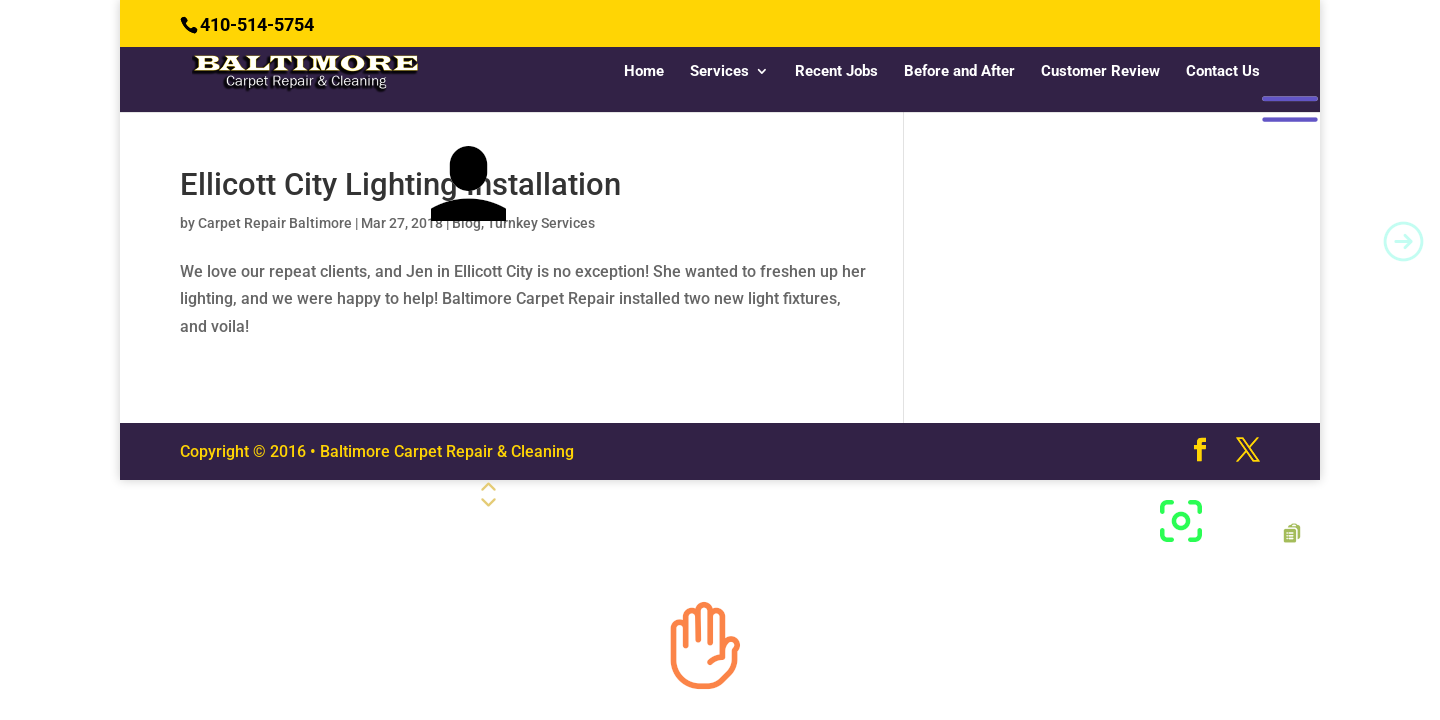 Image resolution: width=1440 pixels, height=720 pixels. I want to click on view your profile, so click(468, 183).